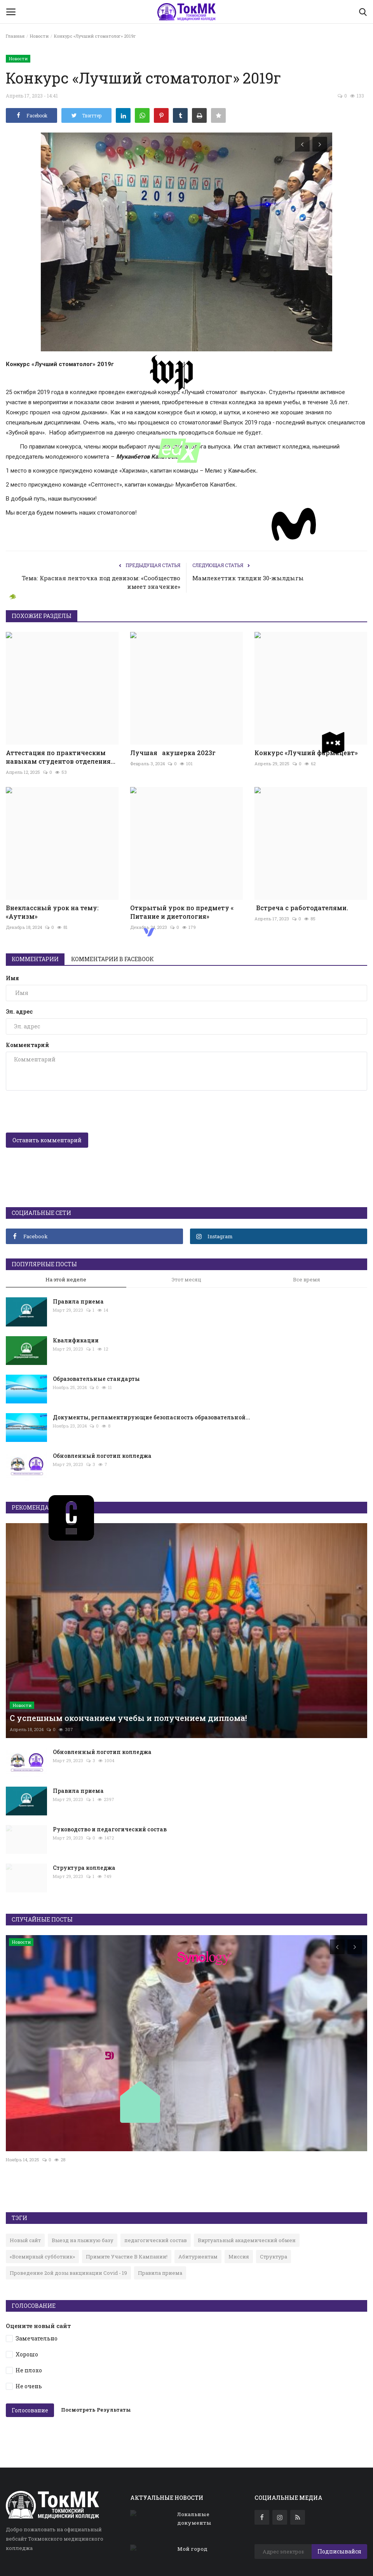 The height and width of the screenshot is (2576, 373). What do you see at coordinates (110, 2056) in the screenshot?
I see `open BetterDiscord settings` at bounding box center [110, 2056].